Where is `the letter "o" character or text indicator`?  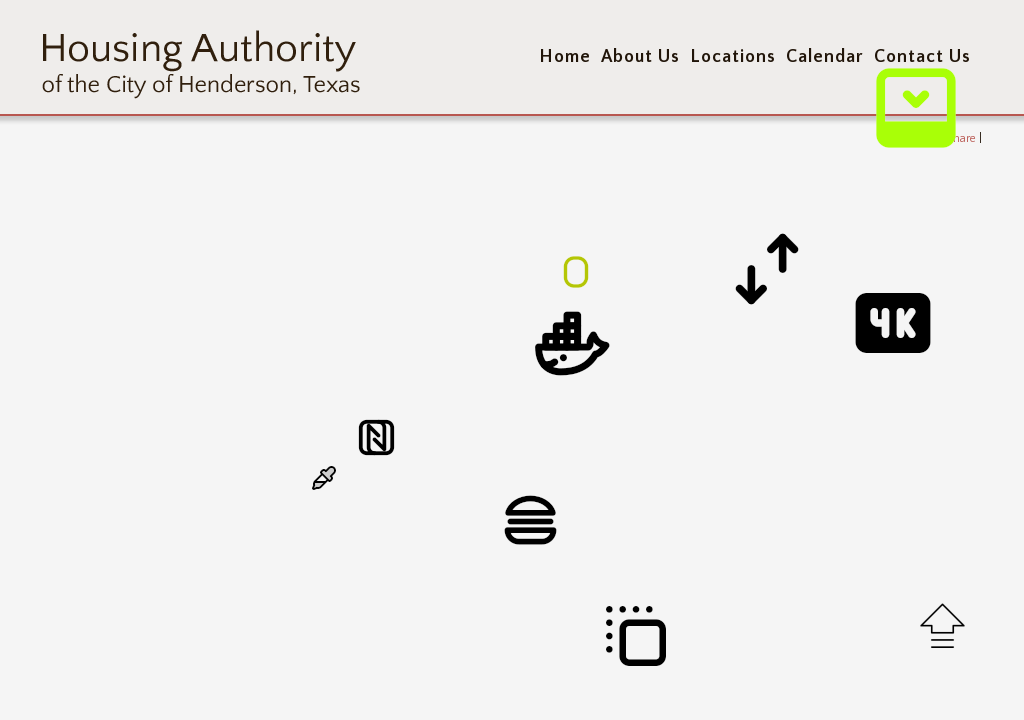
the letter "o" character or text indicator is located at coordinates (576, 272).